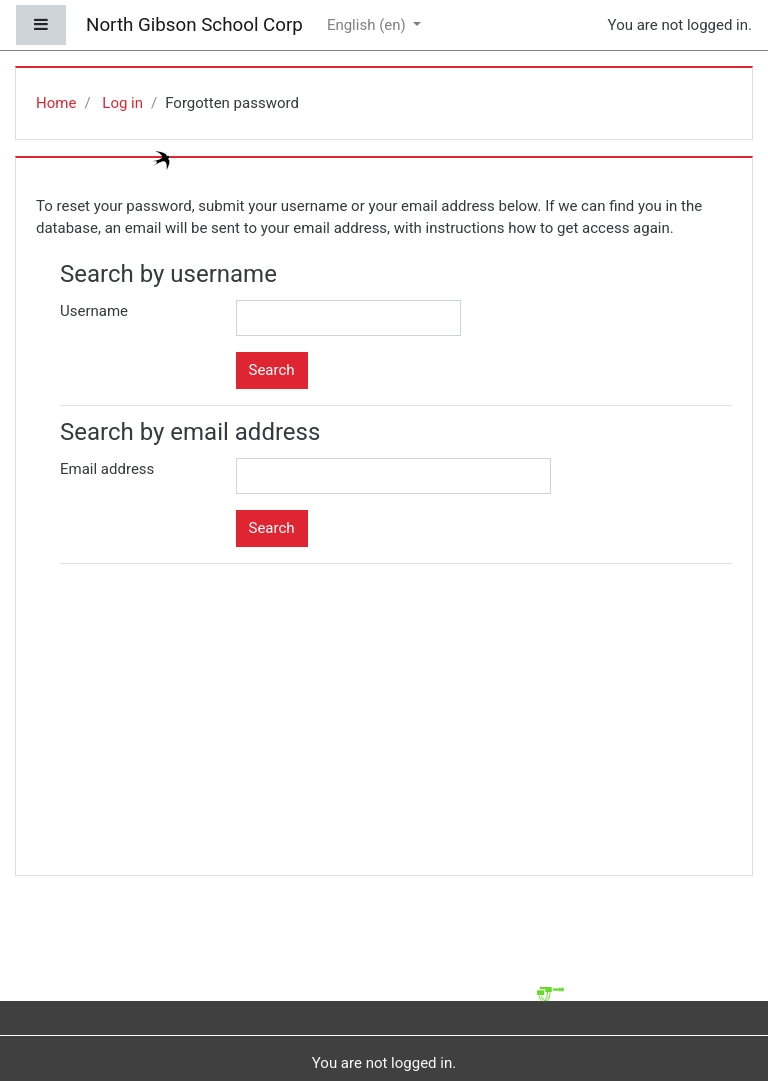  I want to click on swallow bird icon for nature or wildlife category, so click(161, 160).